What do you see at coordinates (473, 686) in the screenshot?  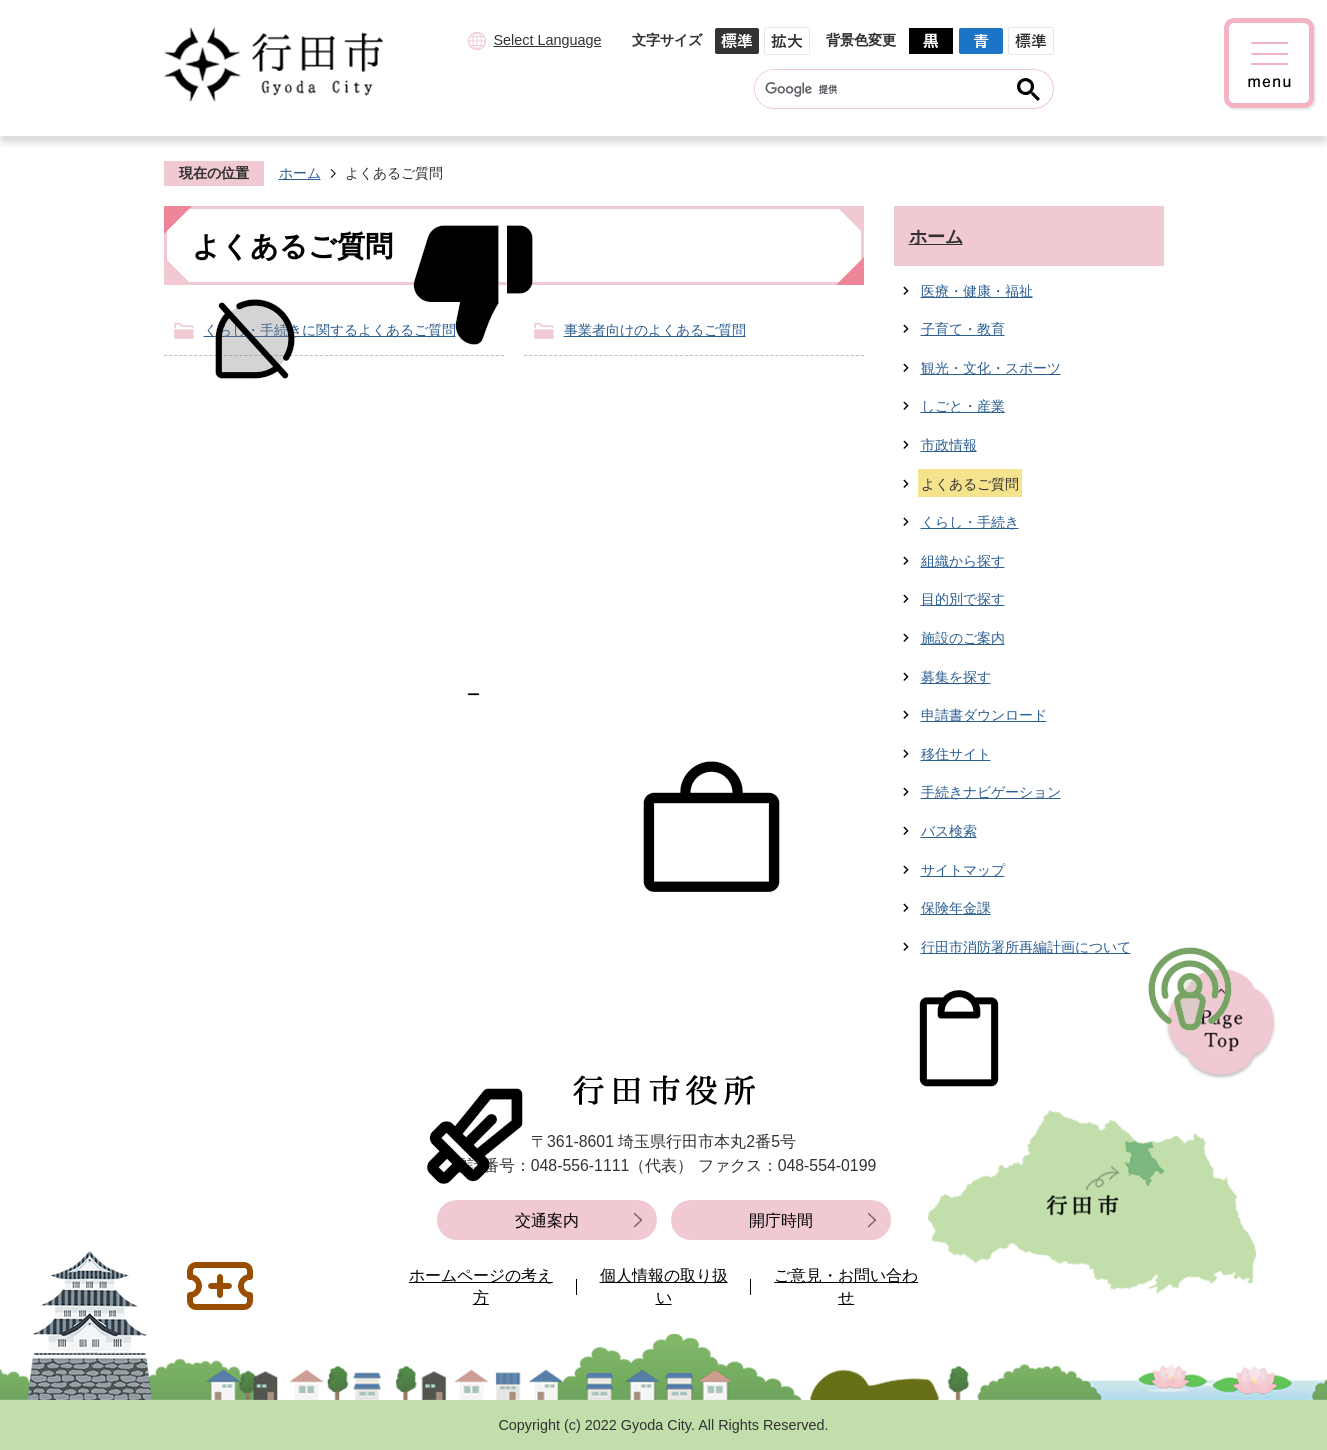 I see `minimize the current window` at bounding box center [473, 686].